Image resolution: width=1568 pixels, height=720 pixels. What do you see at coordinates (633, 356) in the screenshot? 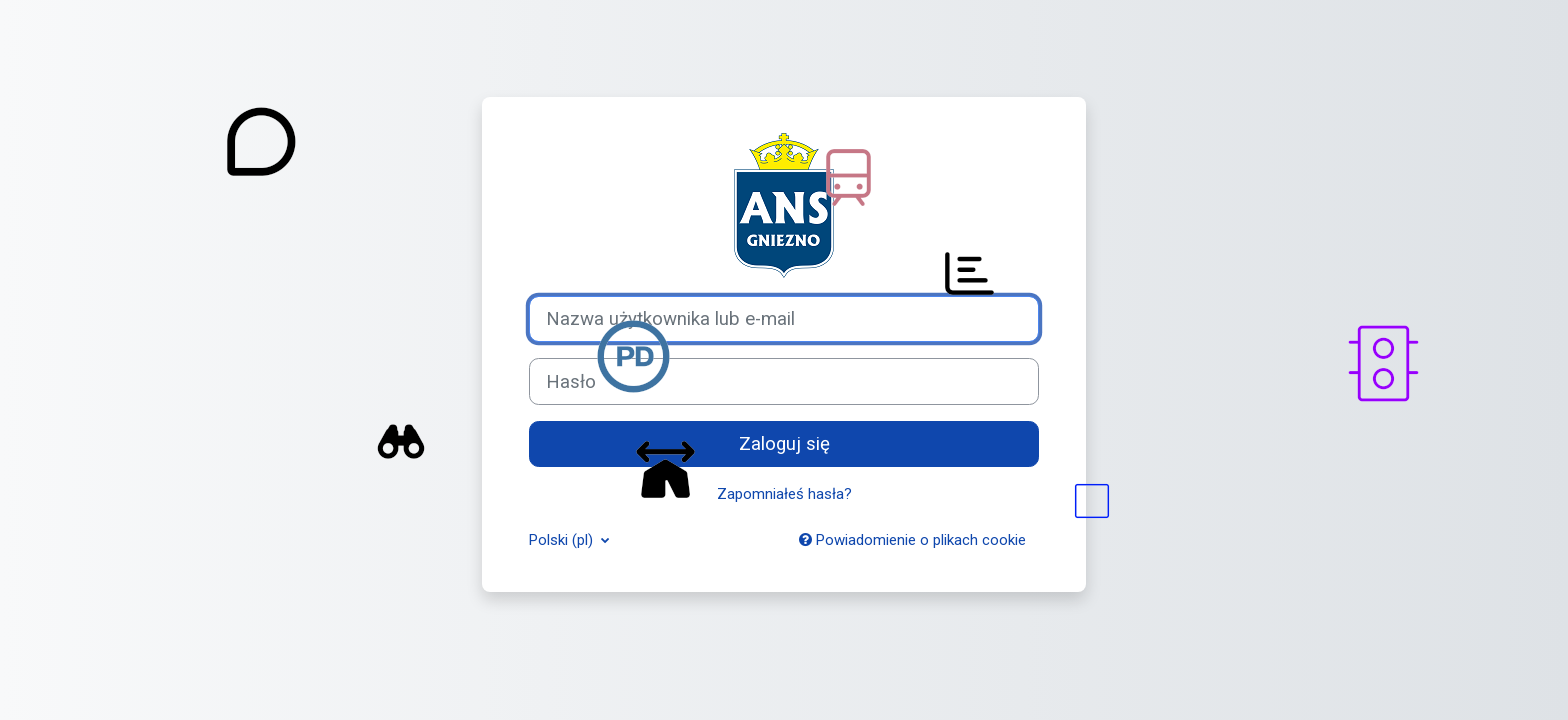
I see `indicates public domain content` at bounding box center [633, 356].